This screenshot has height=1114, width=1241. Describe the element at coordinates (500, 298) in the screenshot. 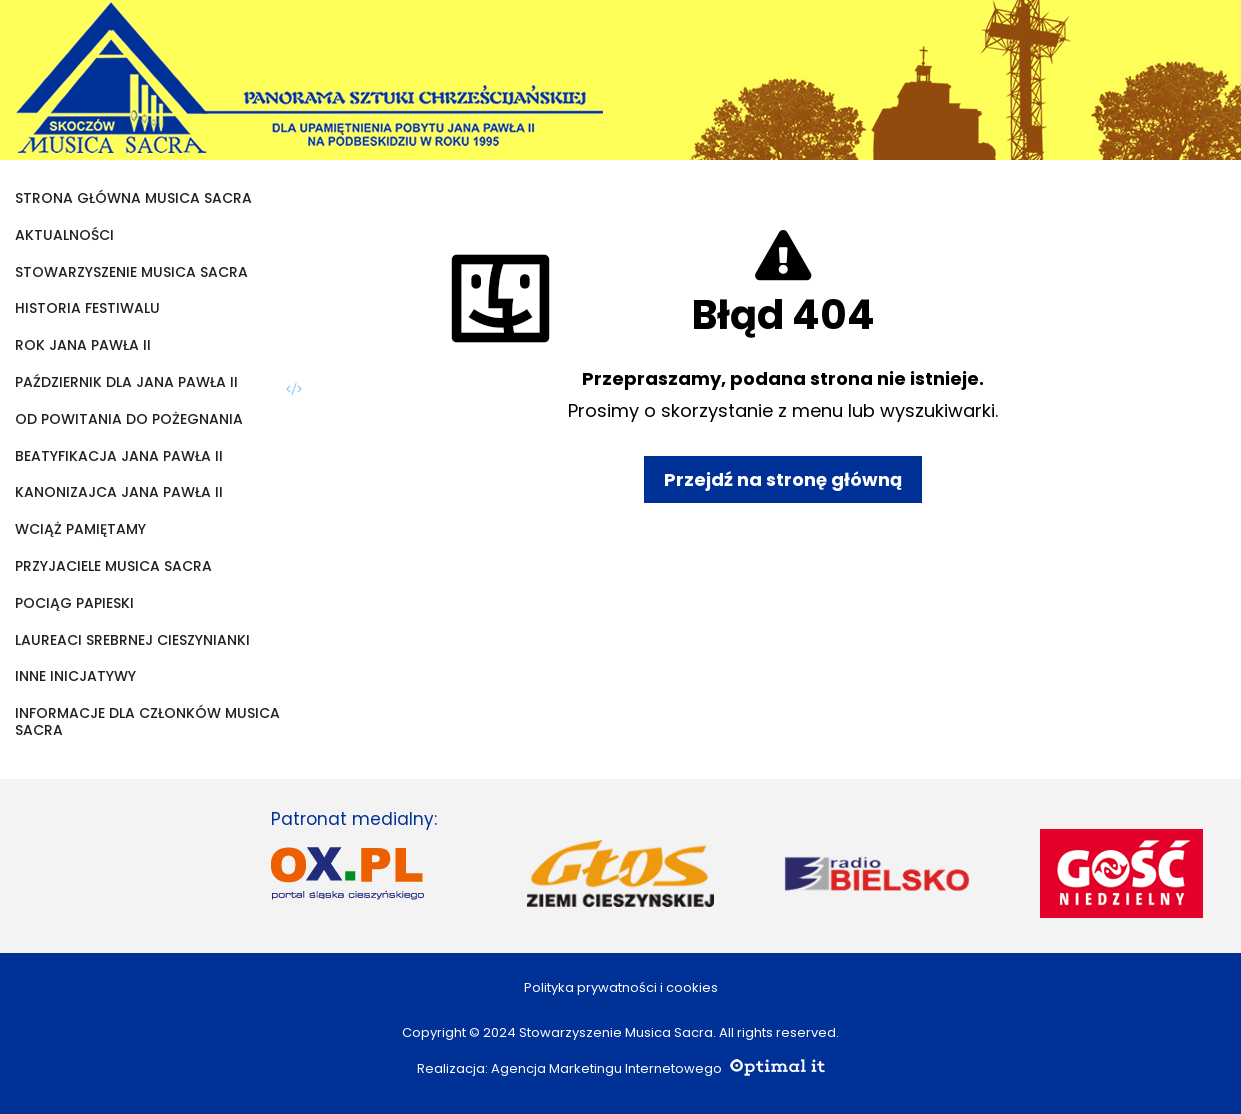

I see `open Finder to browse files` at that location.